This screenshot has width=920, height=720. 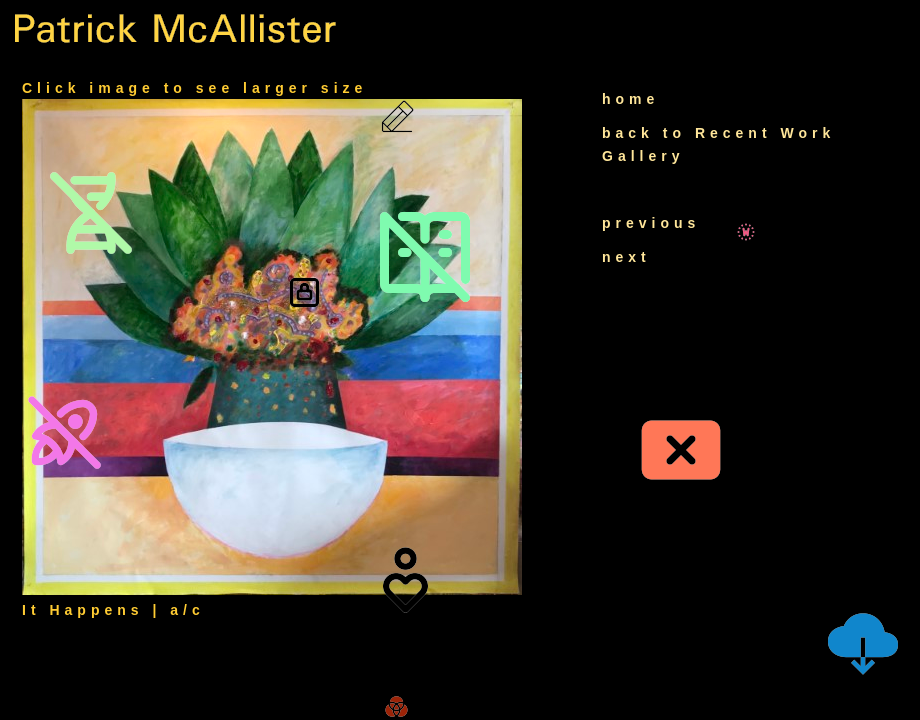 I want to click on access security or privacy settings, so click(x=304, y=292).